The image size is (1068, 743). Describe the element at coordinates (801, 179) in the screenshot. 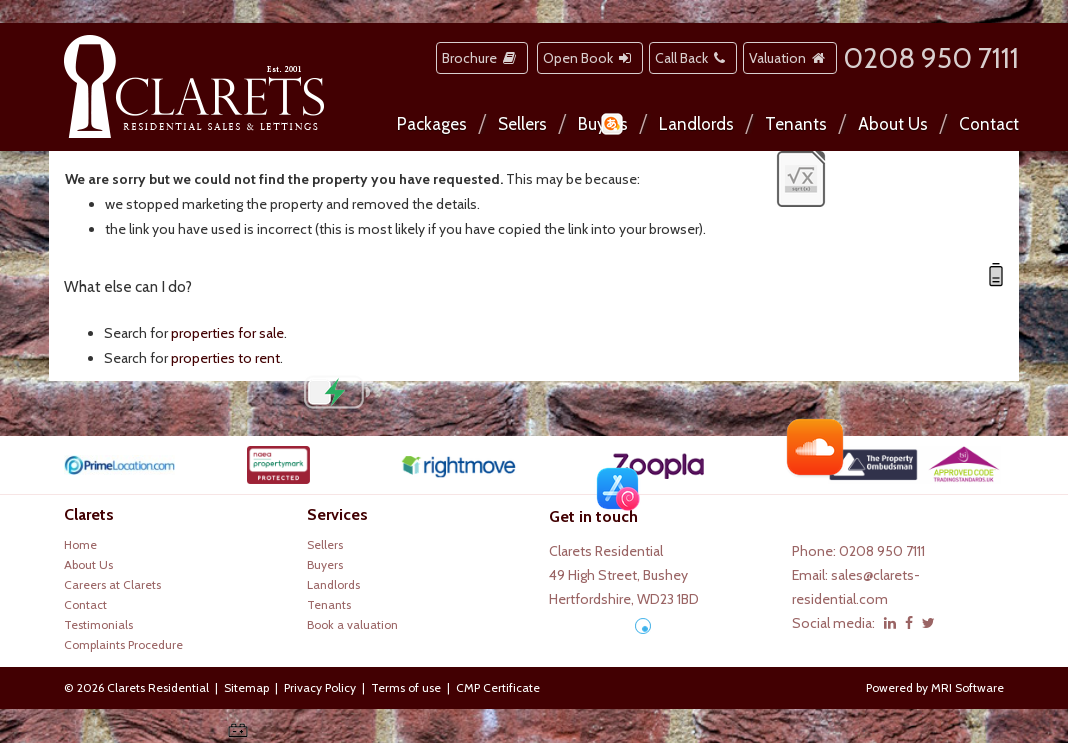

I see `open a libreoffice math formula document` at that location.